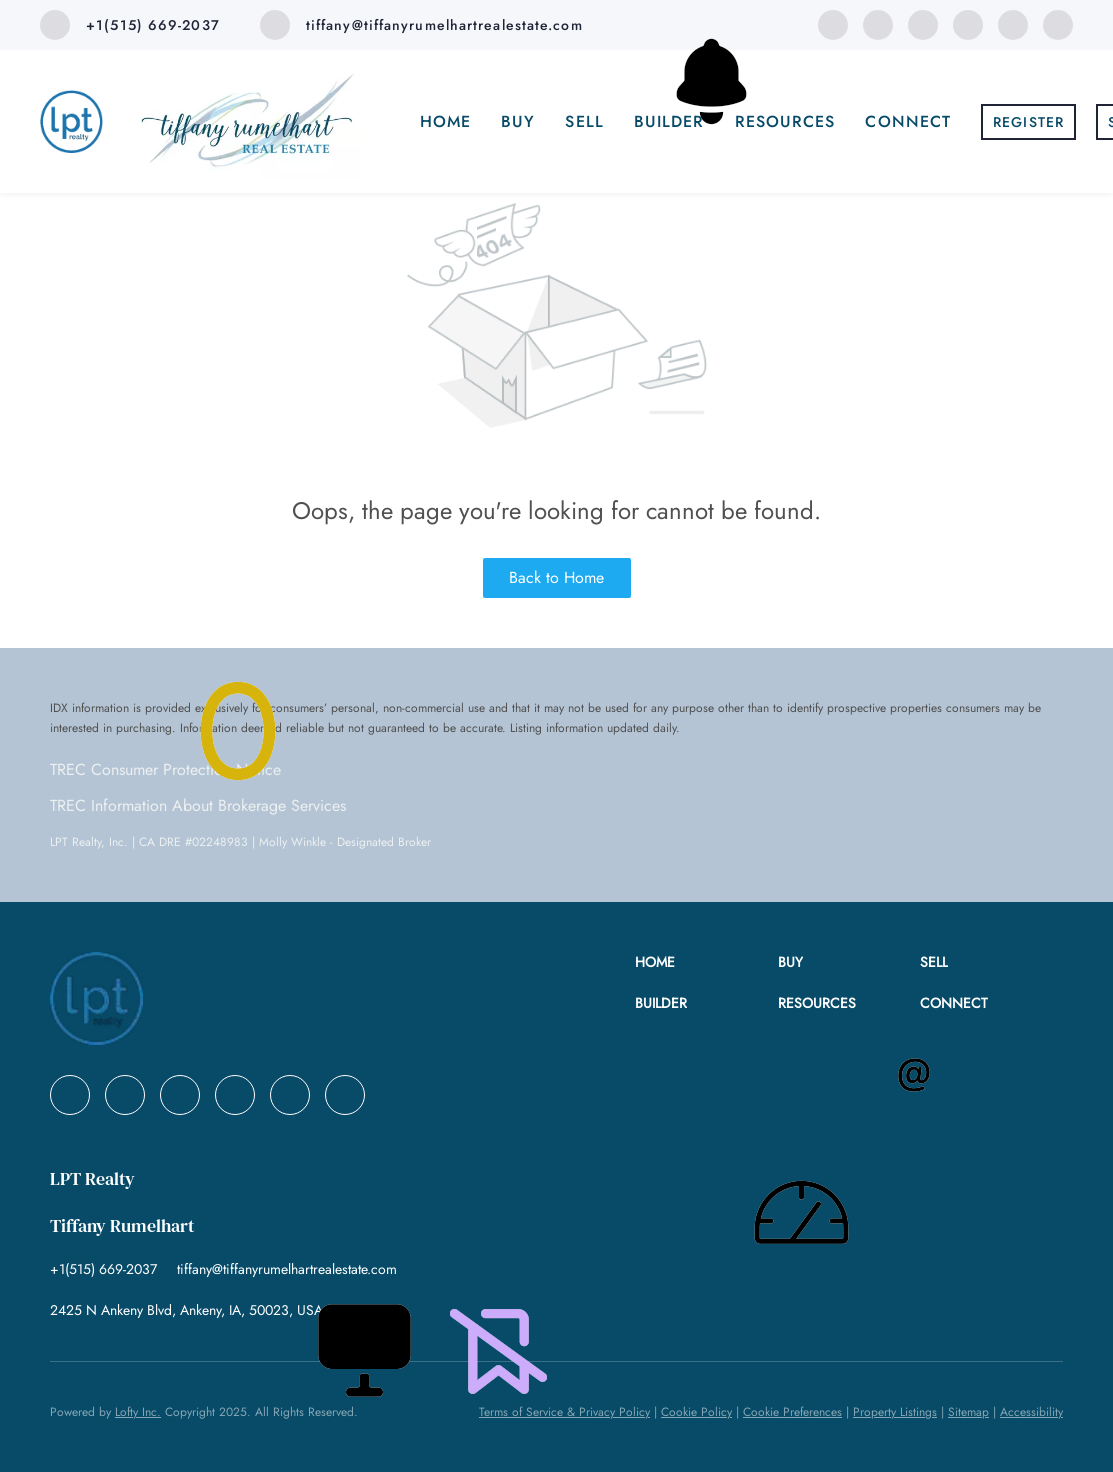 The height and width of the screenshot is (1472, 1113). I want to click on access display or screen settings, so click(364, 1350).